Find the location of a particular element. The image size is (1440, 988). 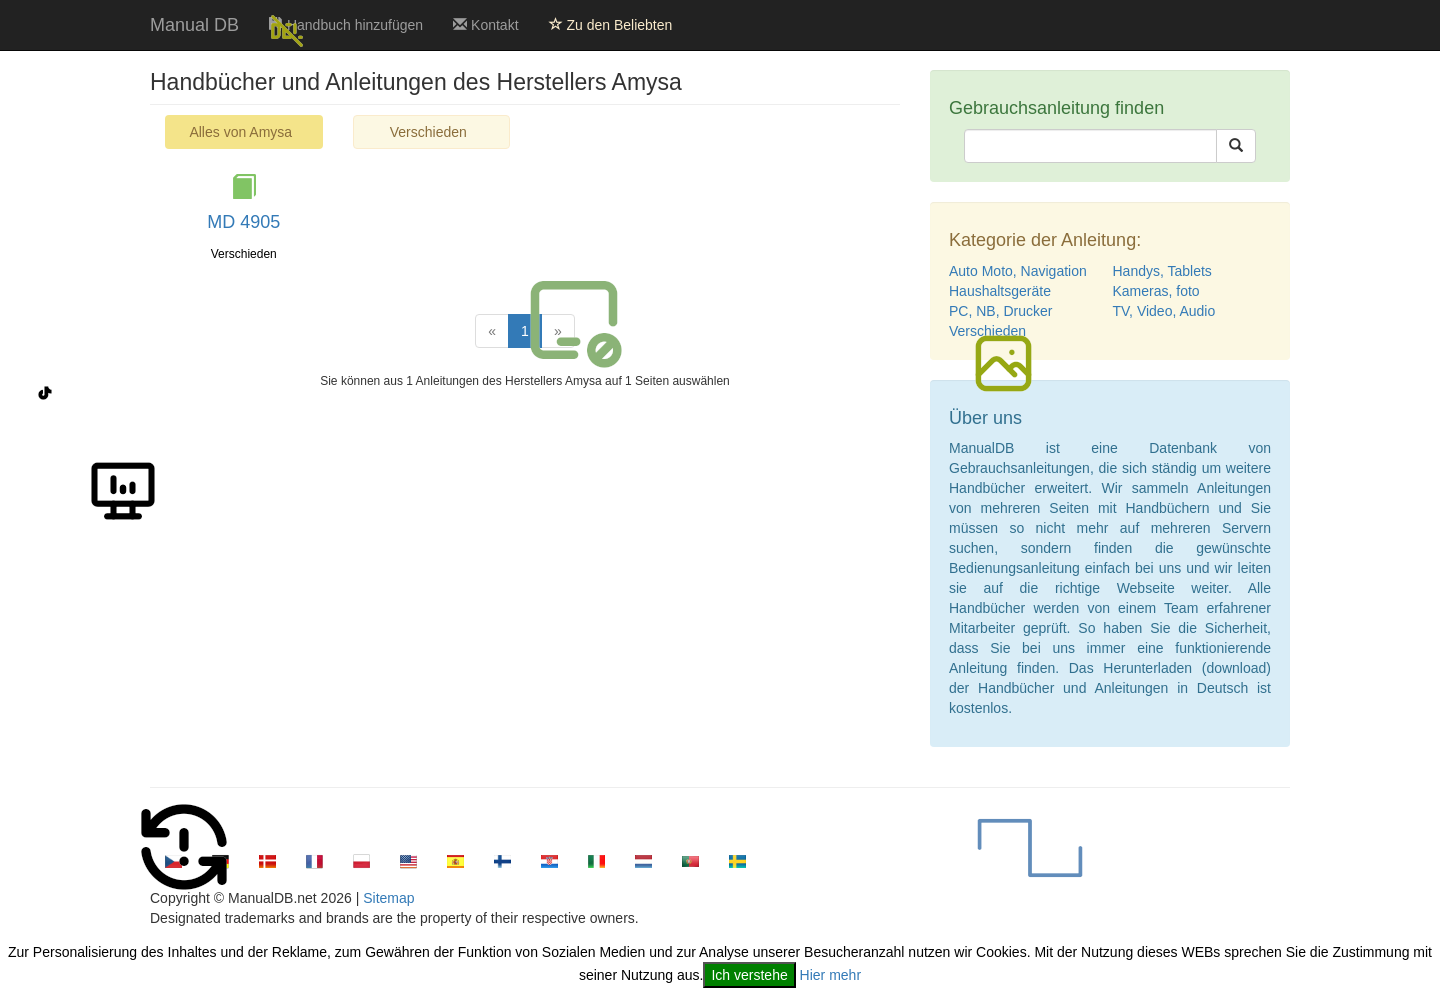

open TikTok app is located at coordinates (45, 393).